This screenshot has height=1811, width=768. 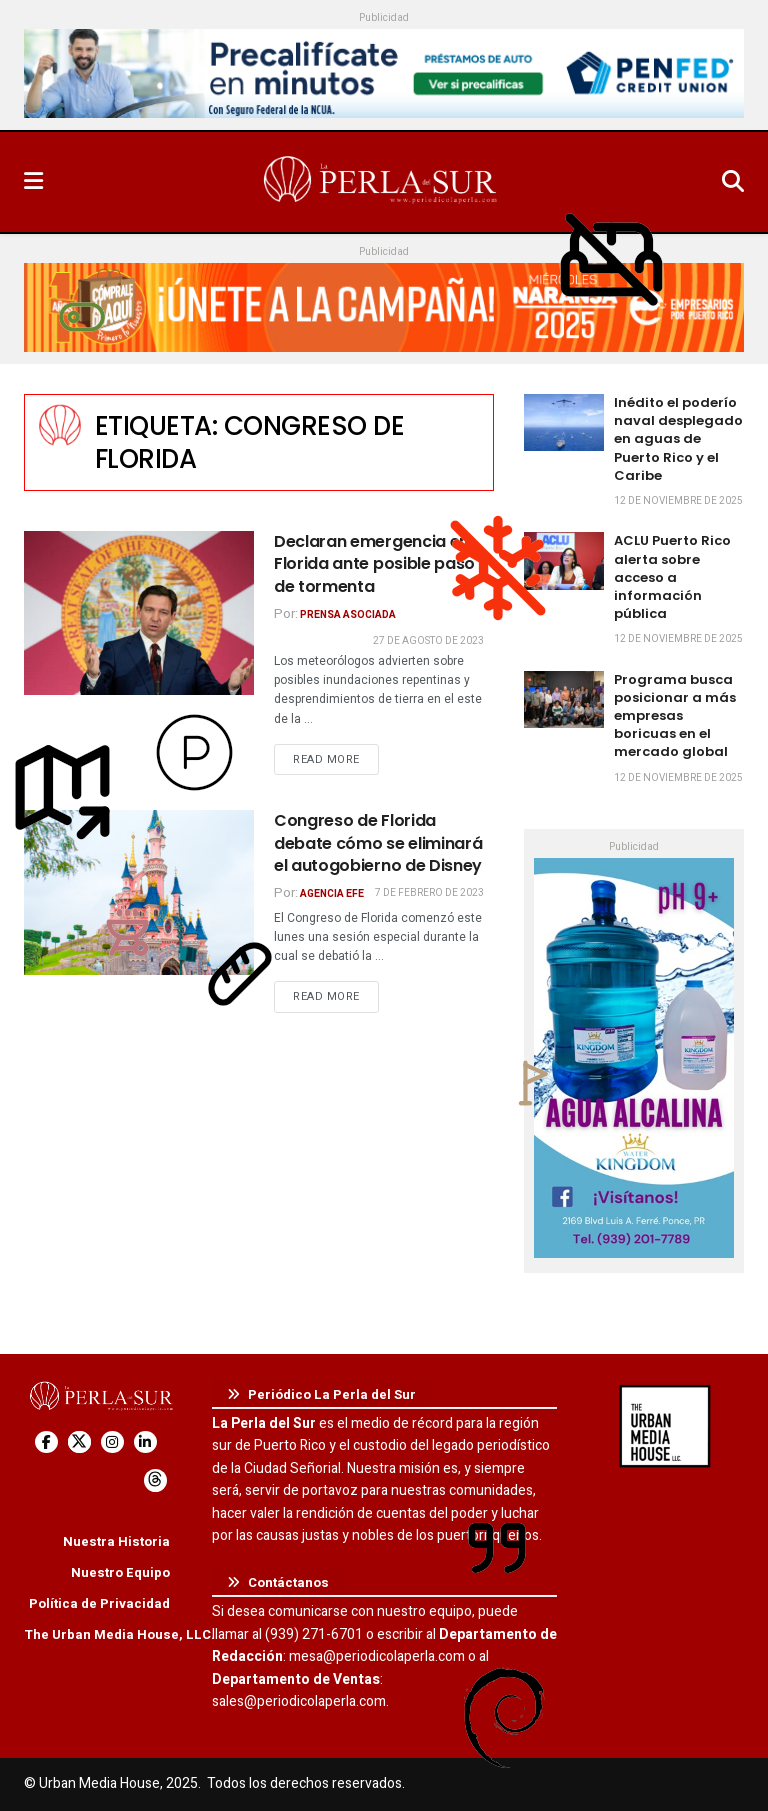 What do you see at coordinates (498, 568) in the screenshot?
I see `disable cooling or air conditioning mode` at bounding box center [498, 568].